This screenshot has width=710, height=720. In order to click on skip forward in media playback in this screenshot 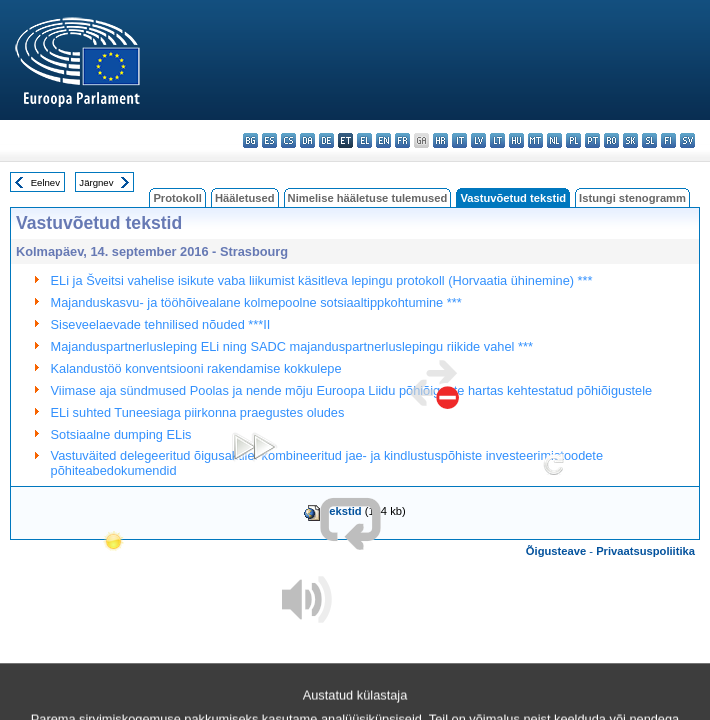, I will do `click(254, 447)`.